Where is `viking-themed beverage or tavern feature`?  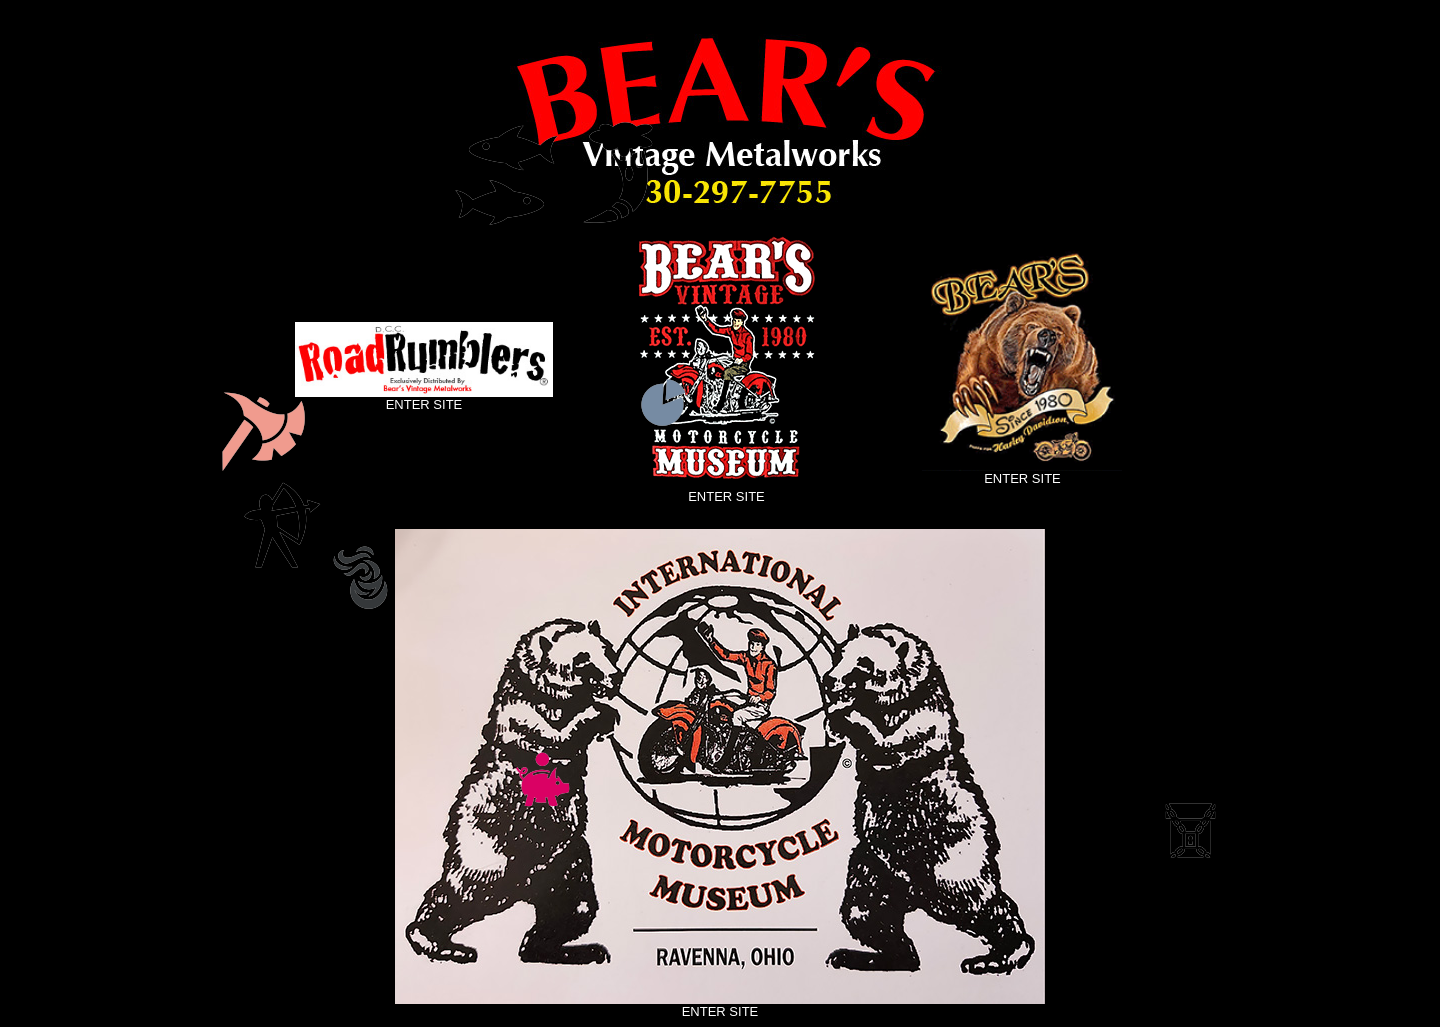 viking-themed beverage or tavern feature is located at coordinates (619, 171).